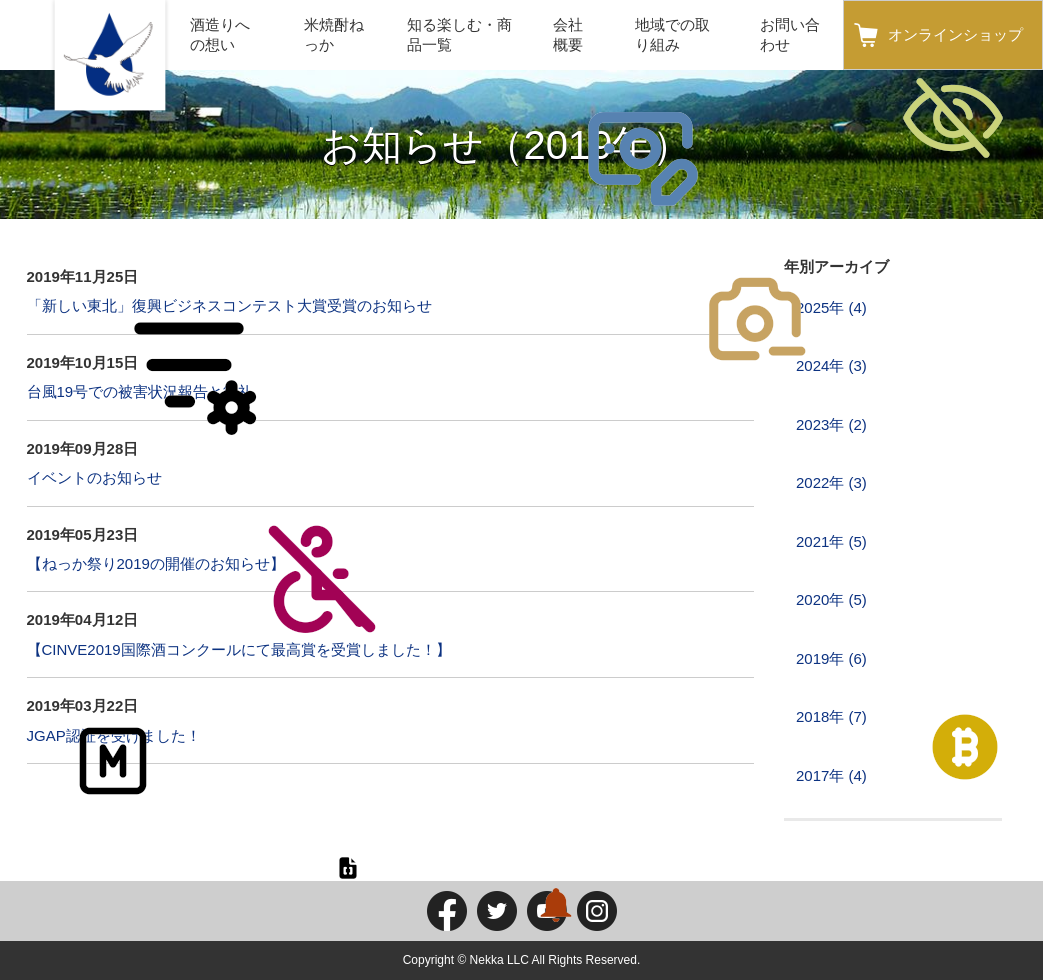 The height and width of the screenshot is (980, 1043). I want to click on select medium size option, so click(113, 761).